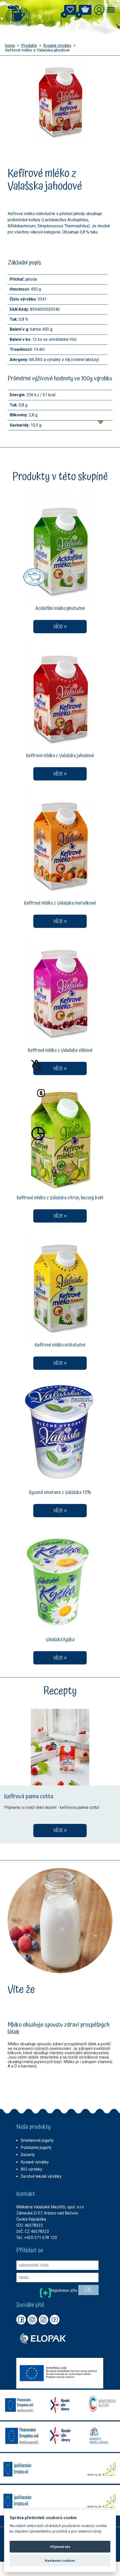 This screenshot has width=120, height=2576. What do you see at coordinates (41, 1093) in the screenshot?
I see `indicates item number 8 in a list or sequence` at bounding box center [41, 1093].